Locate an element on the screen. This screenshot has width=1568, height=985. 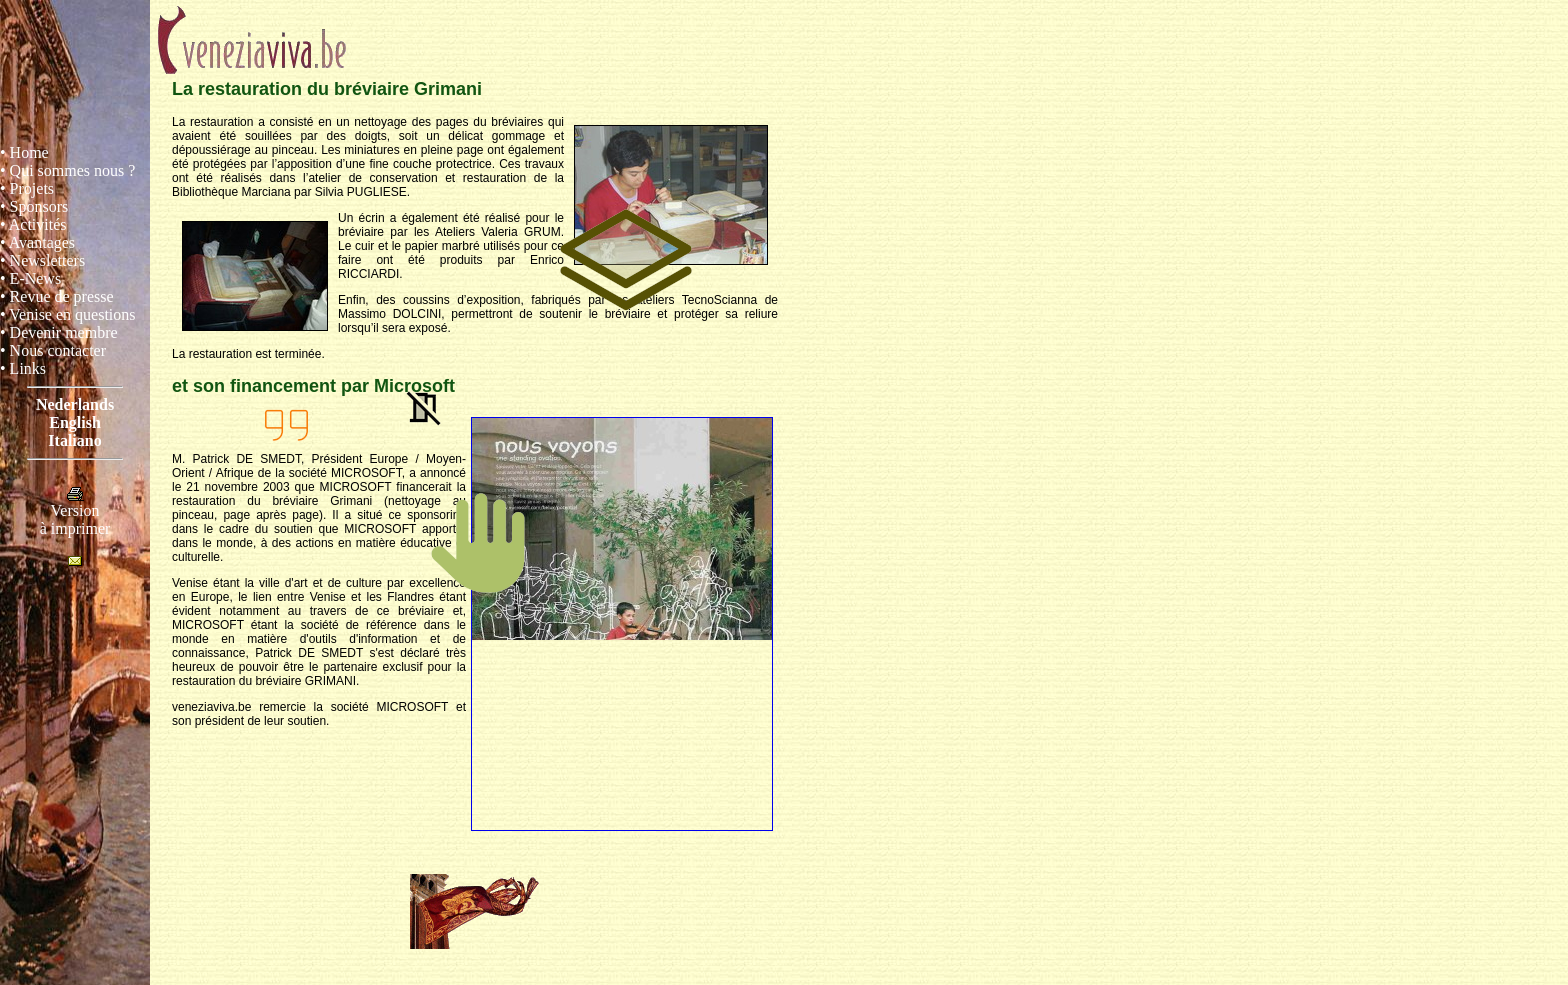
view layered content or stacked items is located at coordinates (626, 262).